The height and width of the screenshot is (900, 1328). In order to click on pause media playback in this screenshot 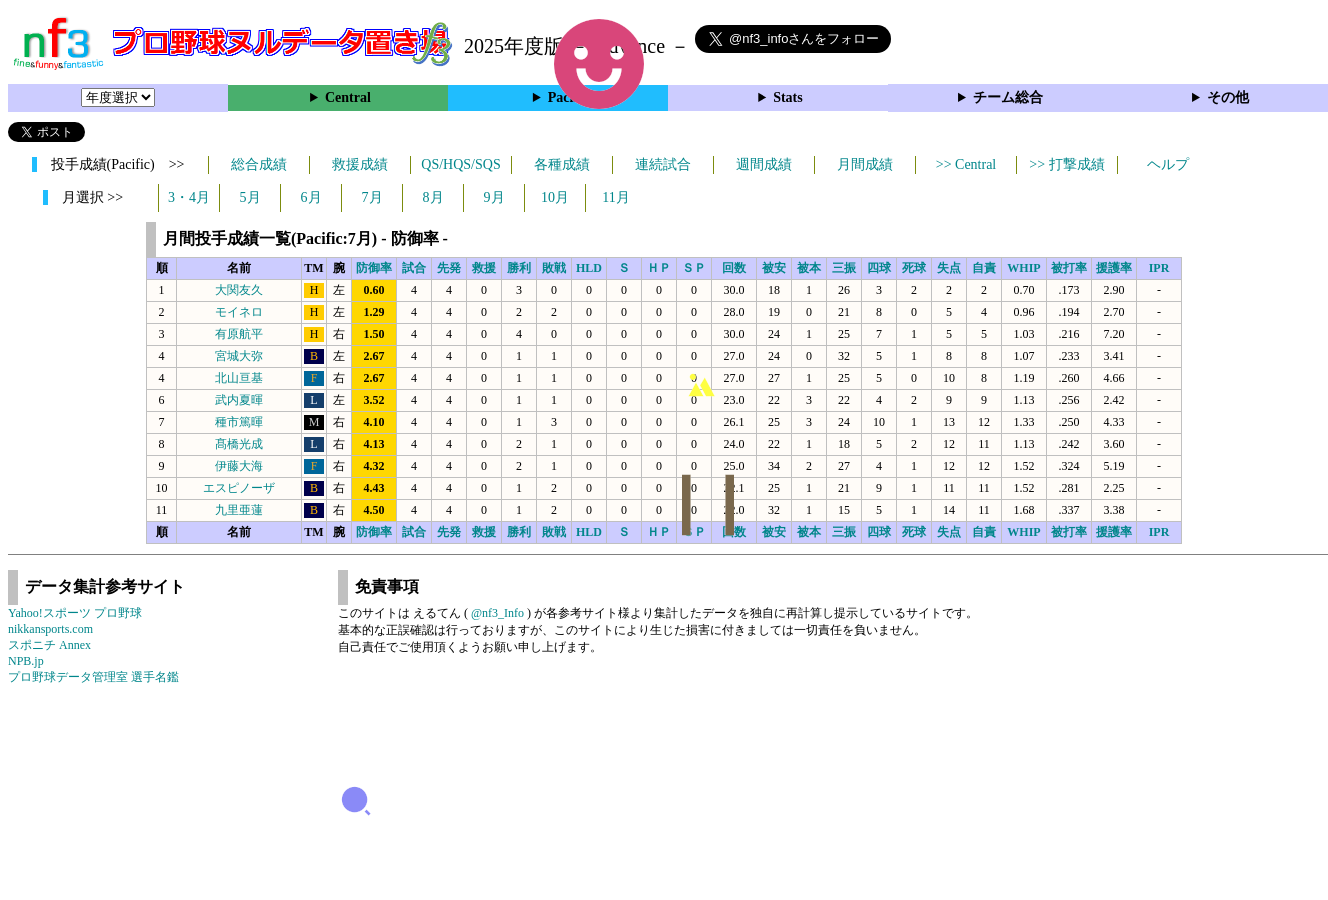, I will do `click(708, 505)`.